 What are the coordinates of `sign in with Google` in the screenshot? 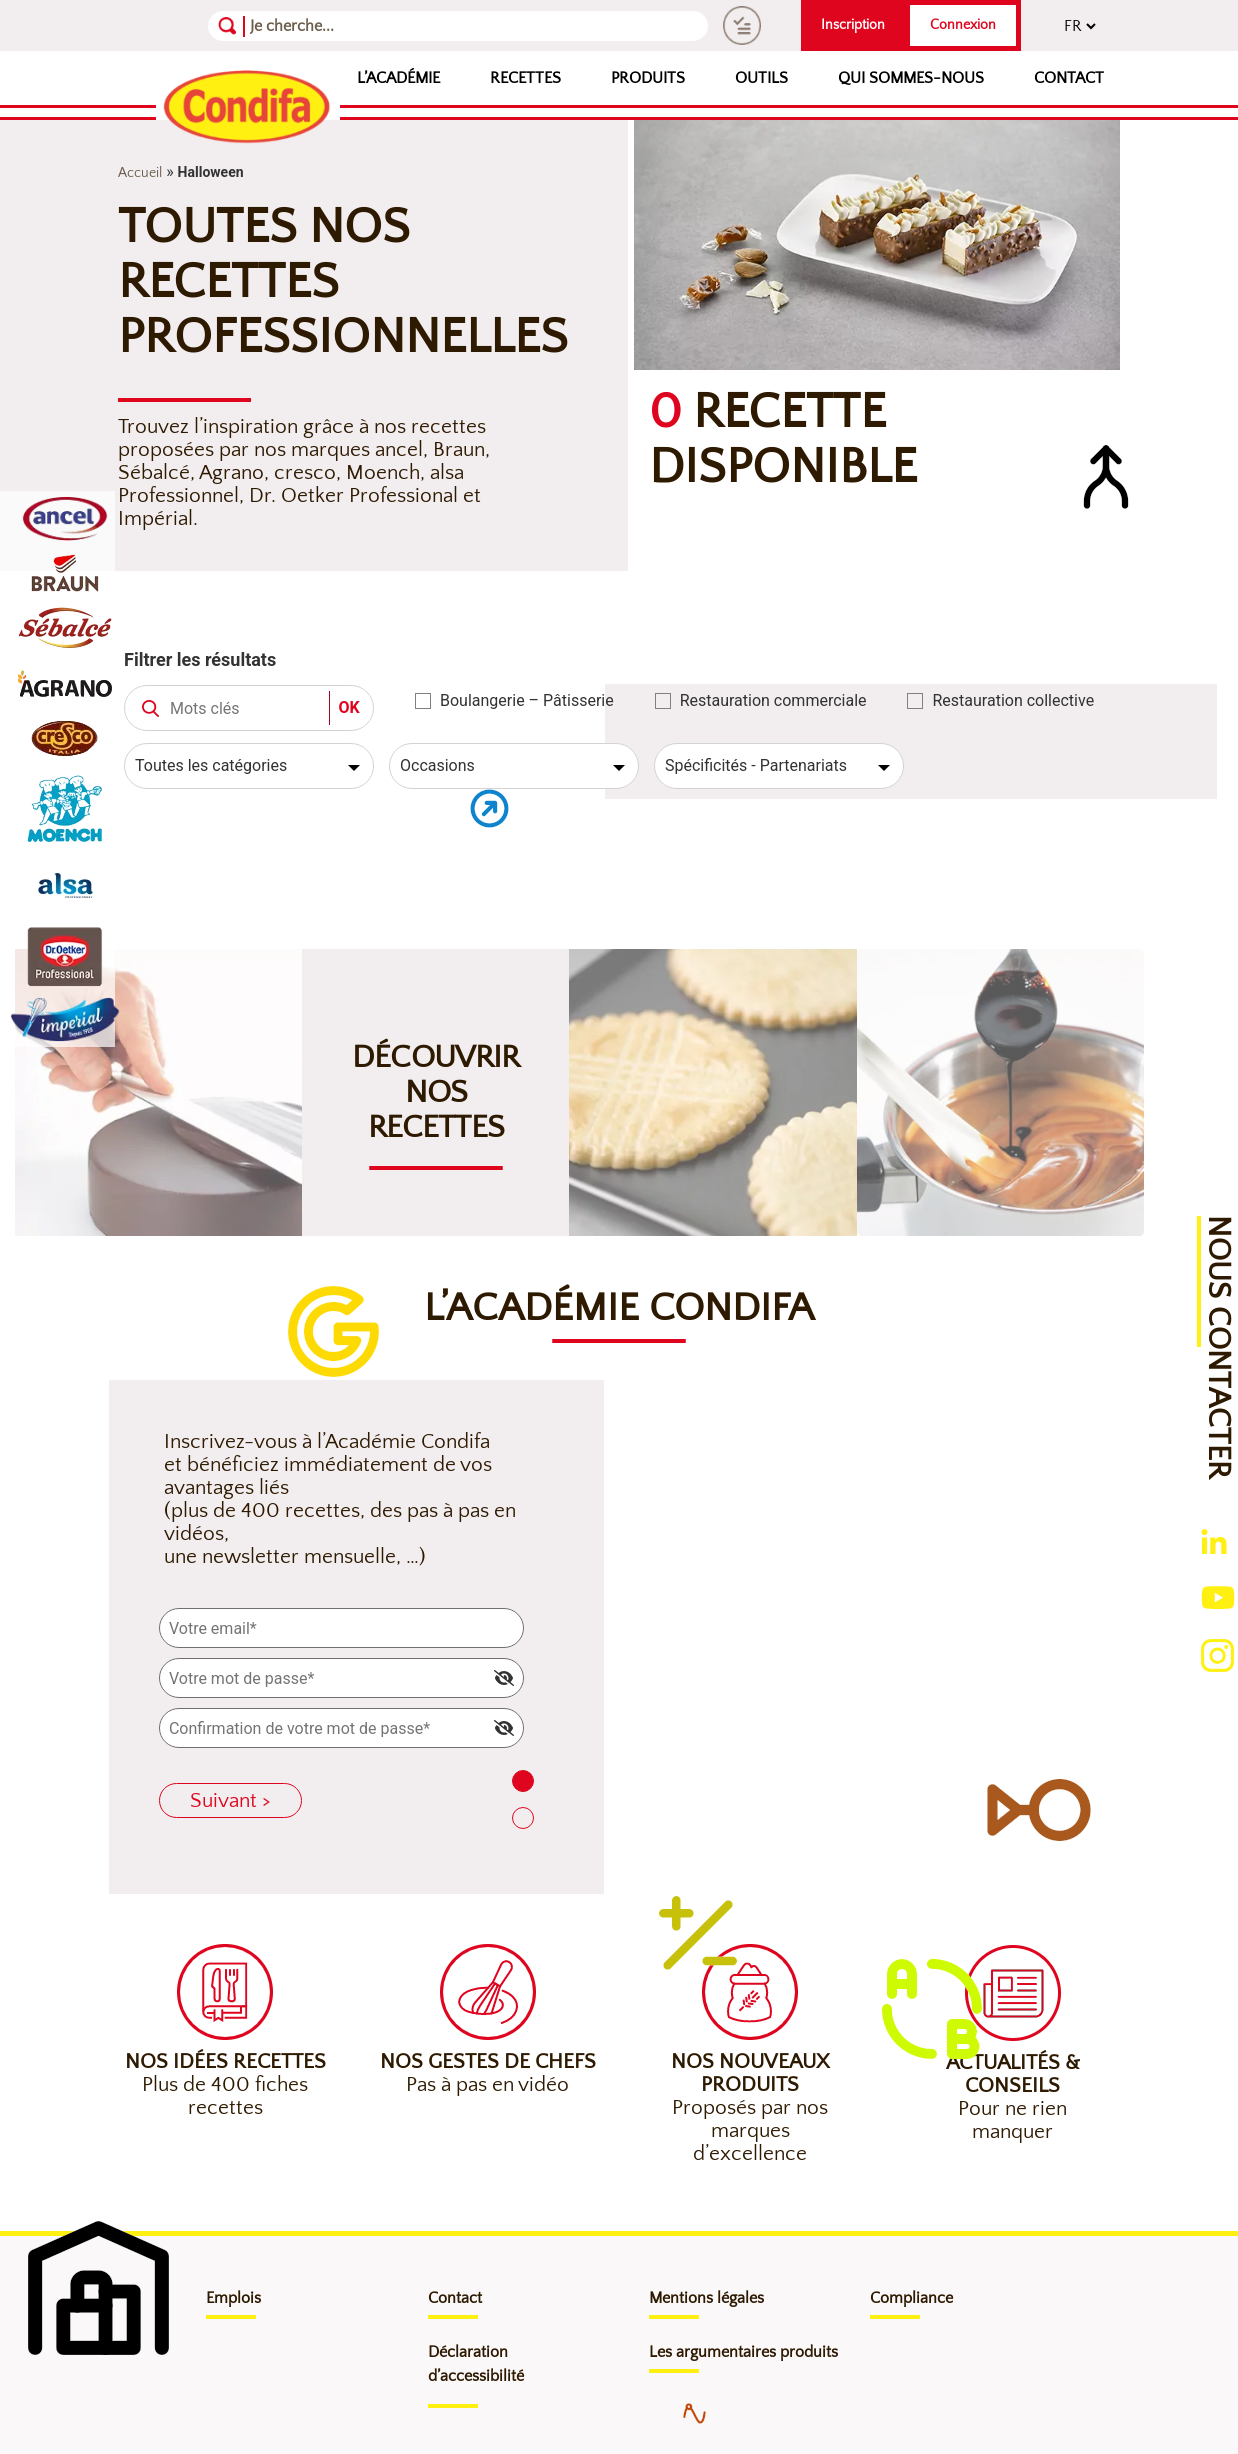 It's located at (333, 1331).